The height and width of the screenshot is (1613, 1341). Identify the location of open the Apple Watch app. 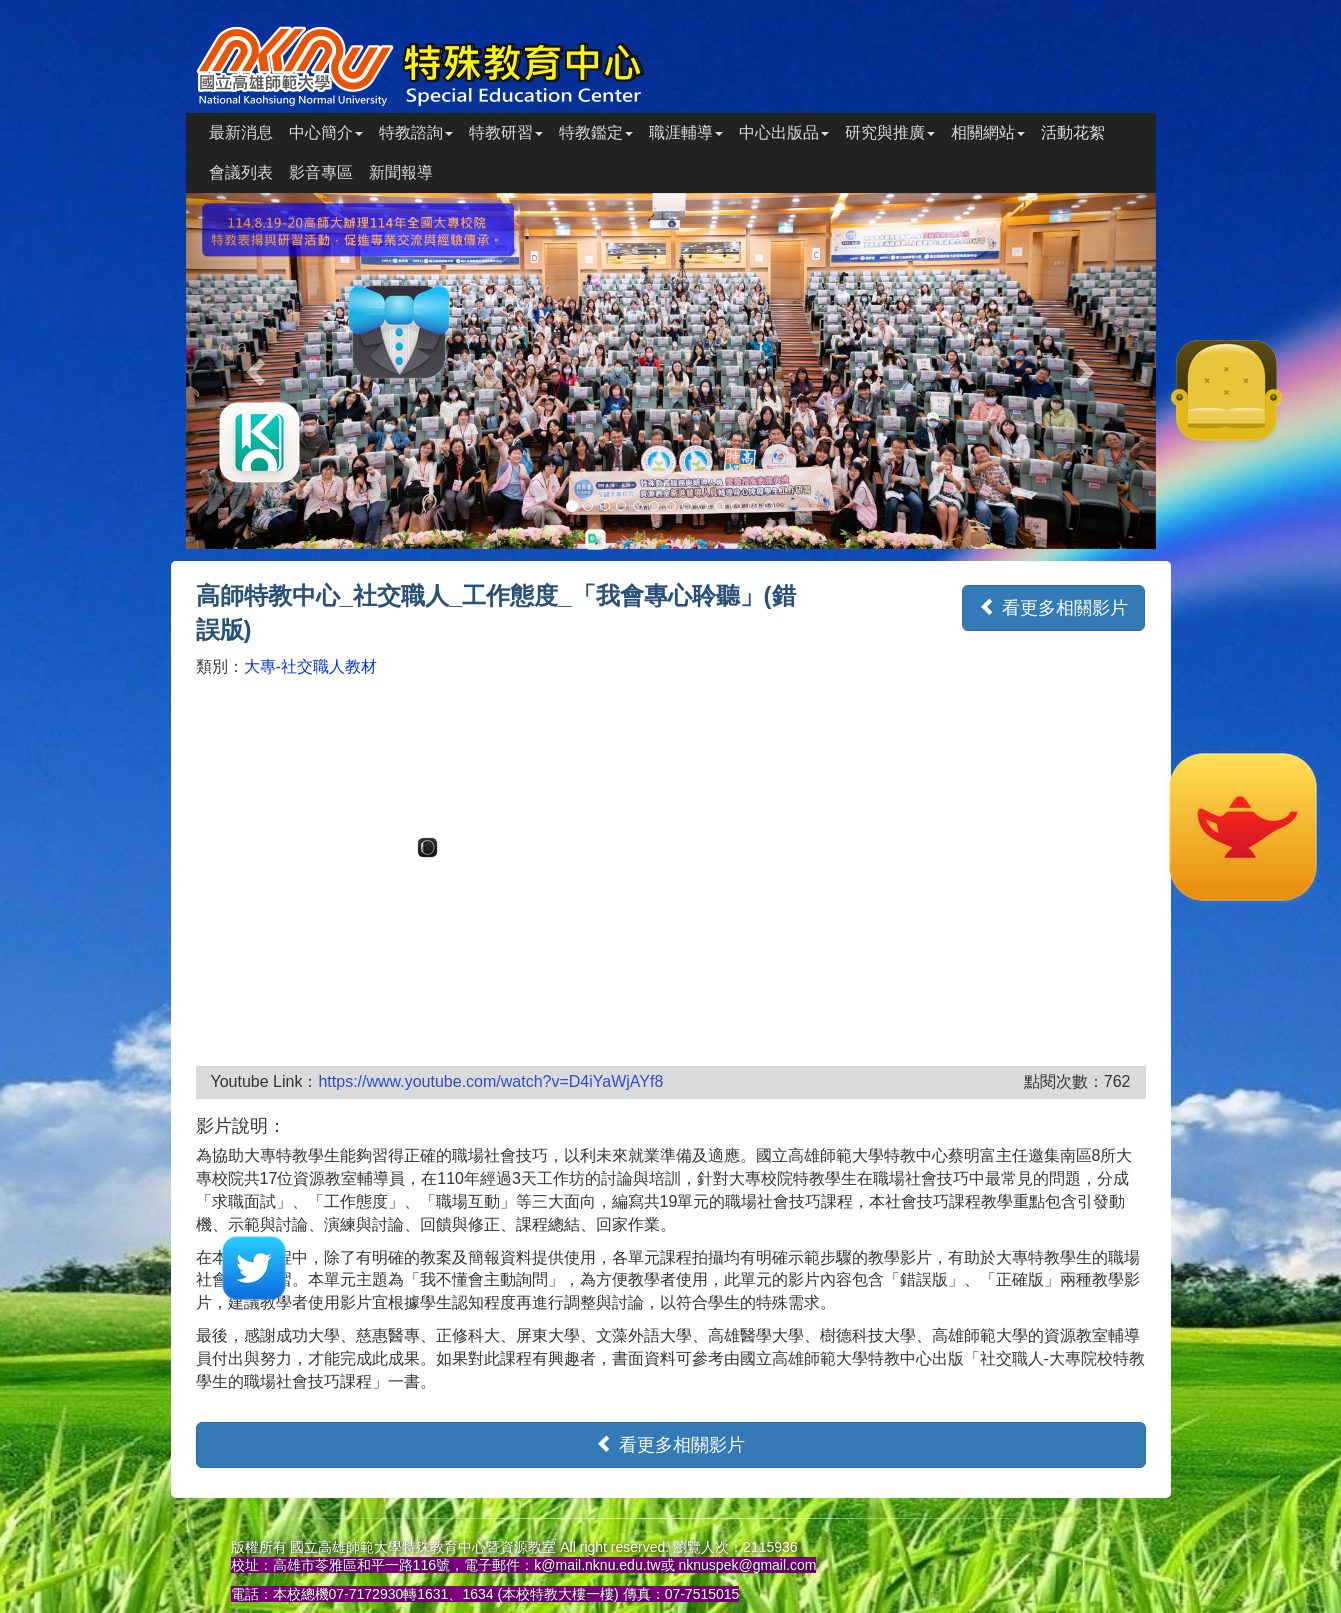
(427, 847).